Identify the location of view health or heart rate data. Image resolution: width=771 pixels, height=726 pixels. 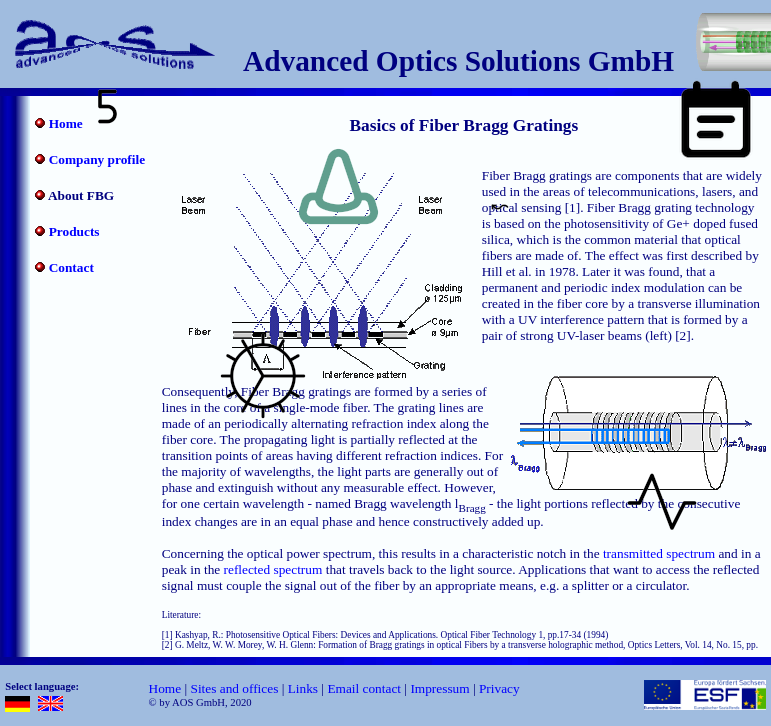
(662, 503).